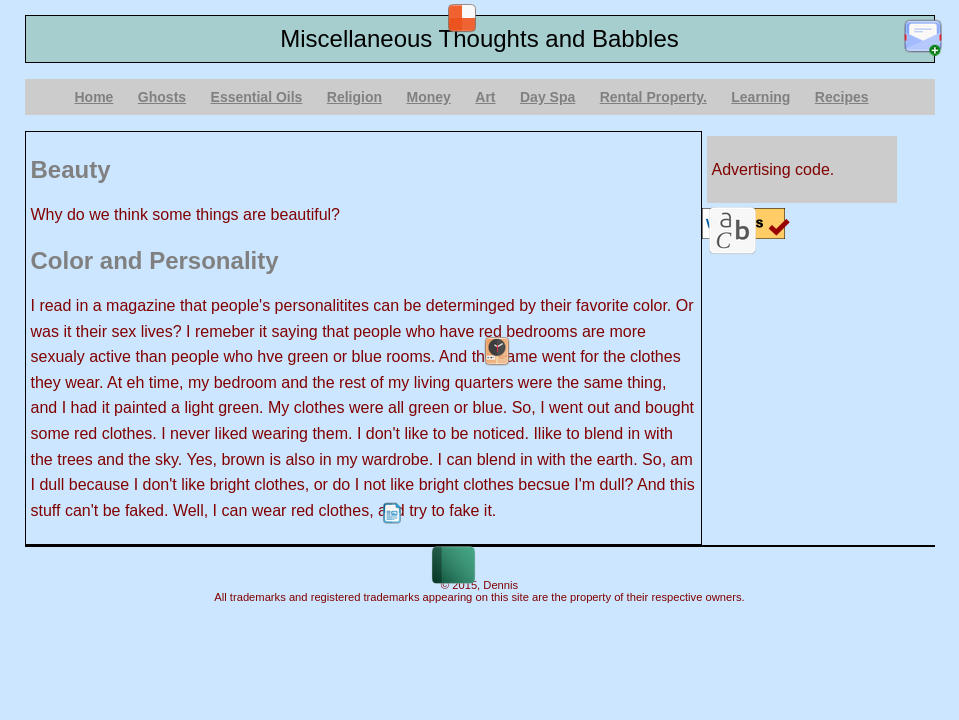  I want to click on access font and typography settings, so click(732, 230).